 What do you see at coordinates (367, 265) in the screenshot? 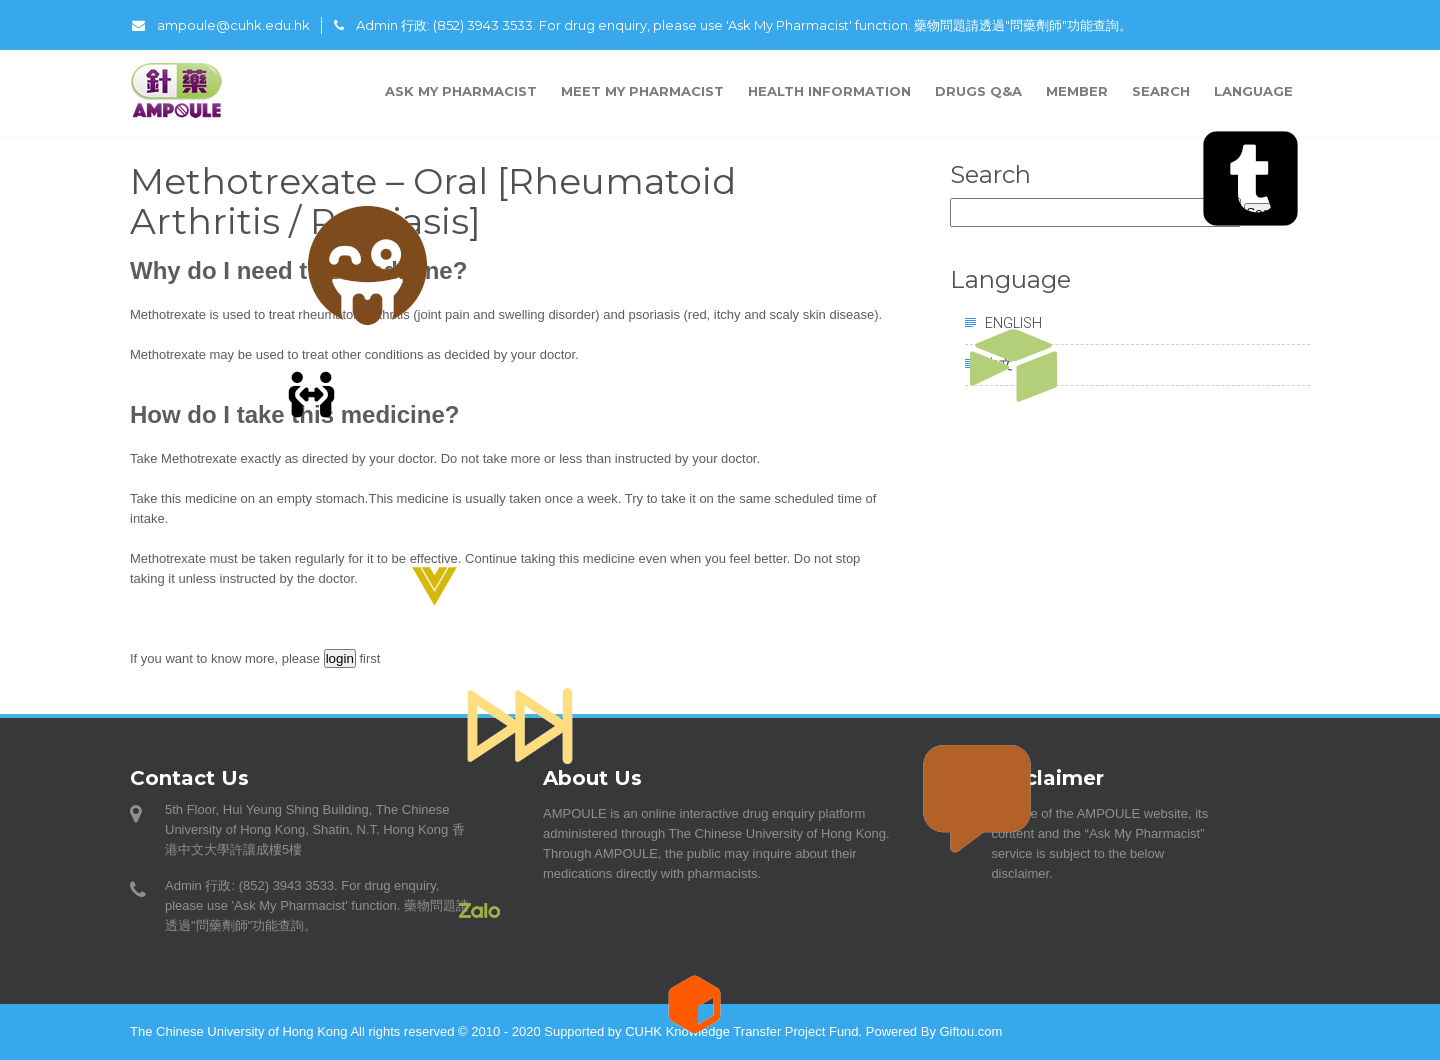
I see `insert a playful or silly emoji reaction` at bounding box center [367, 265].